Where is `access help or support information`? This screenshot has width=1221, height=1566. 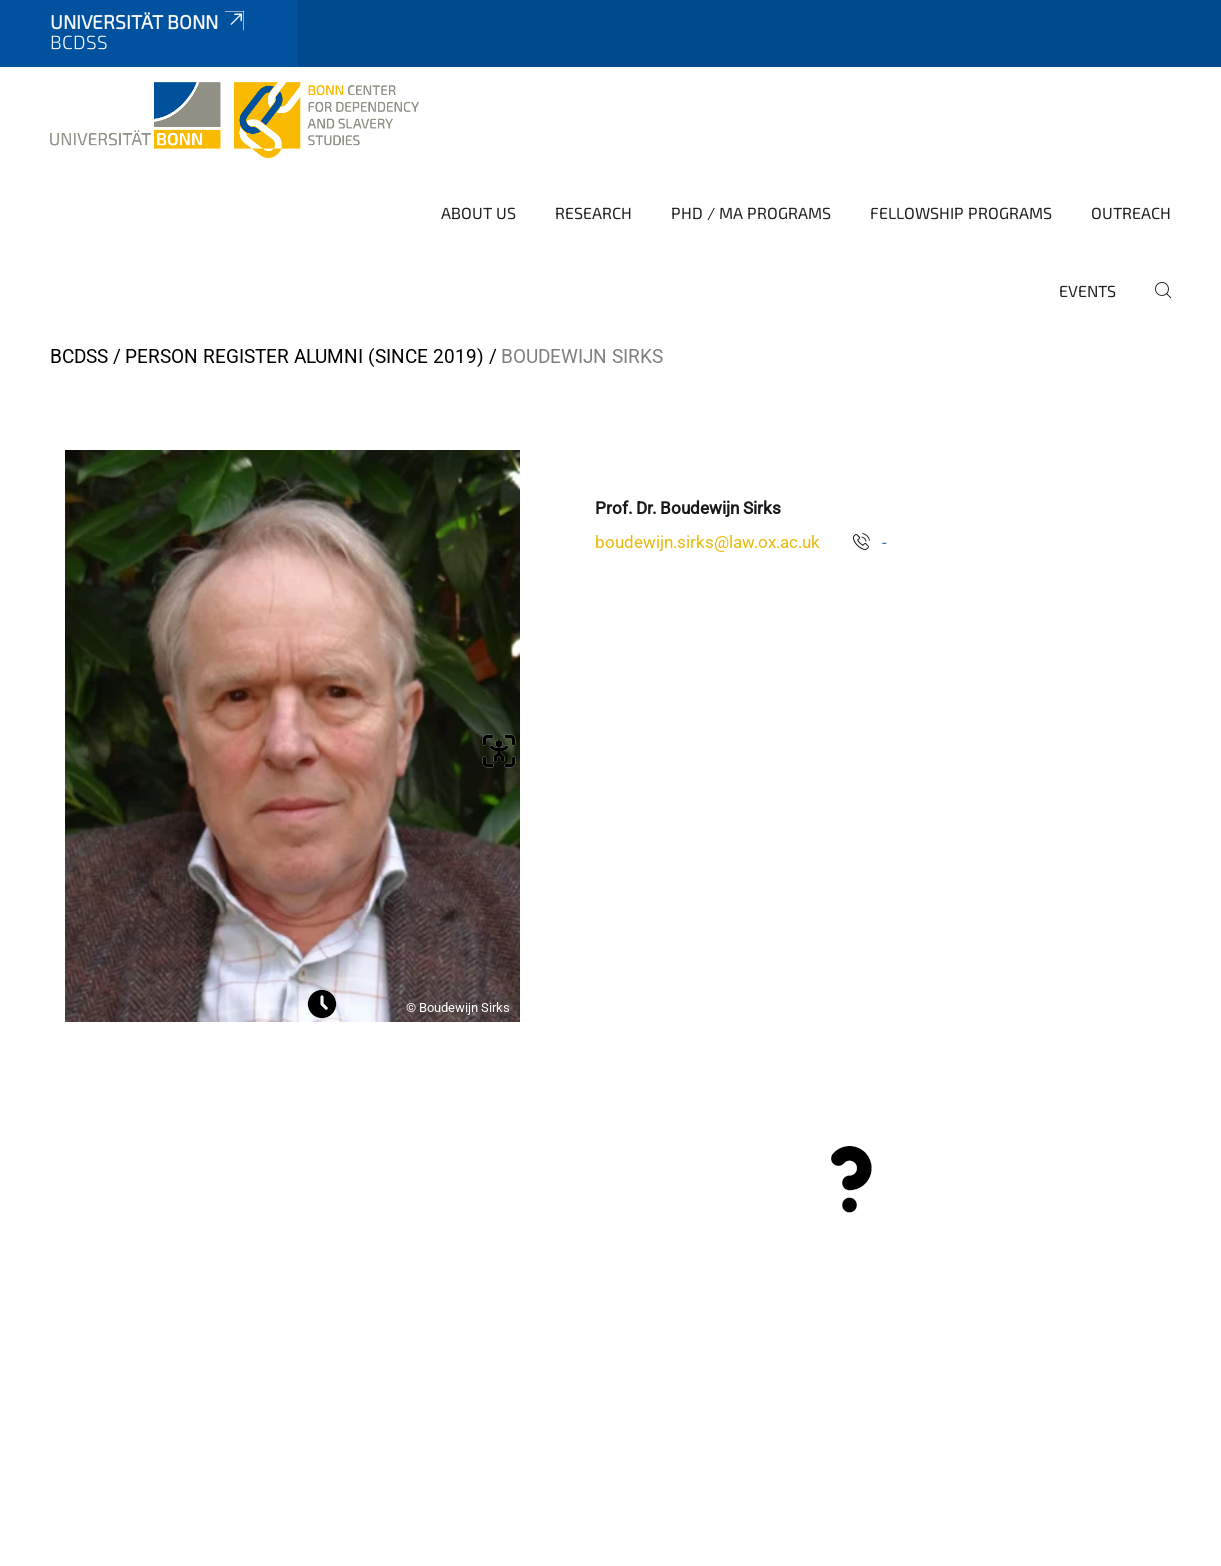
access help or support information is located at coordinates (849, 1175).